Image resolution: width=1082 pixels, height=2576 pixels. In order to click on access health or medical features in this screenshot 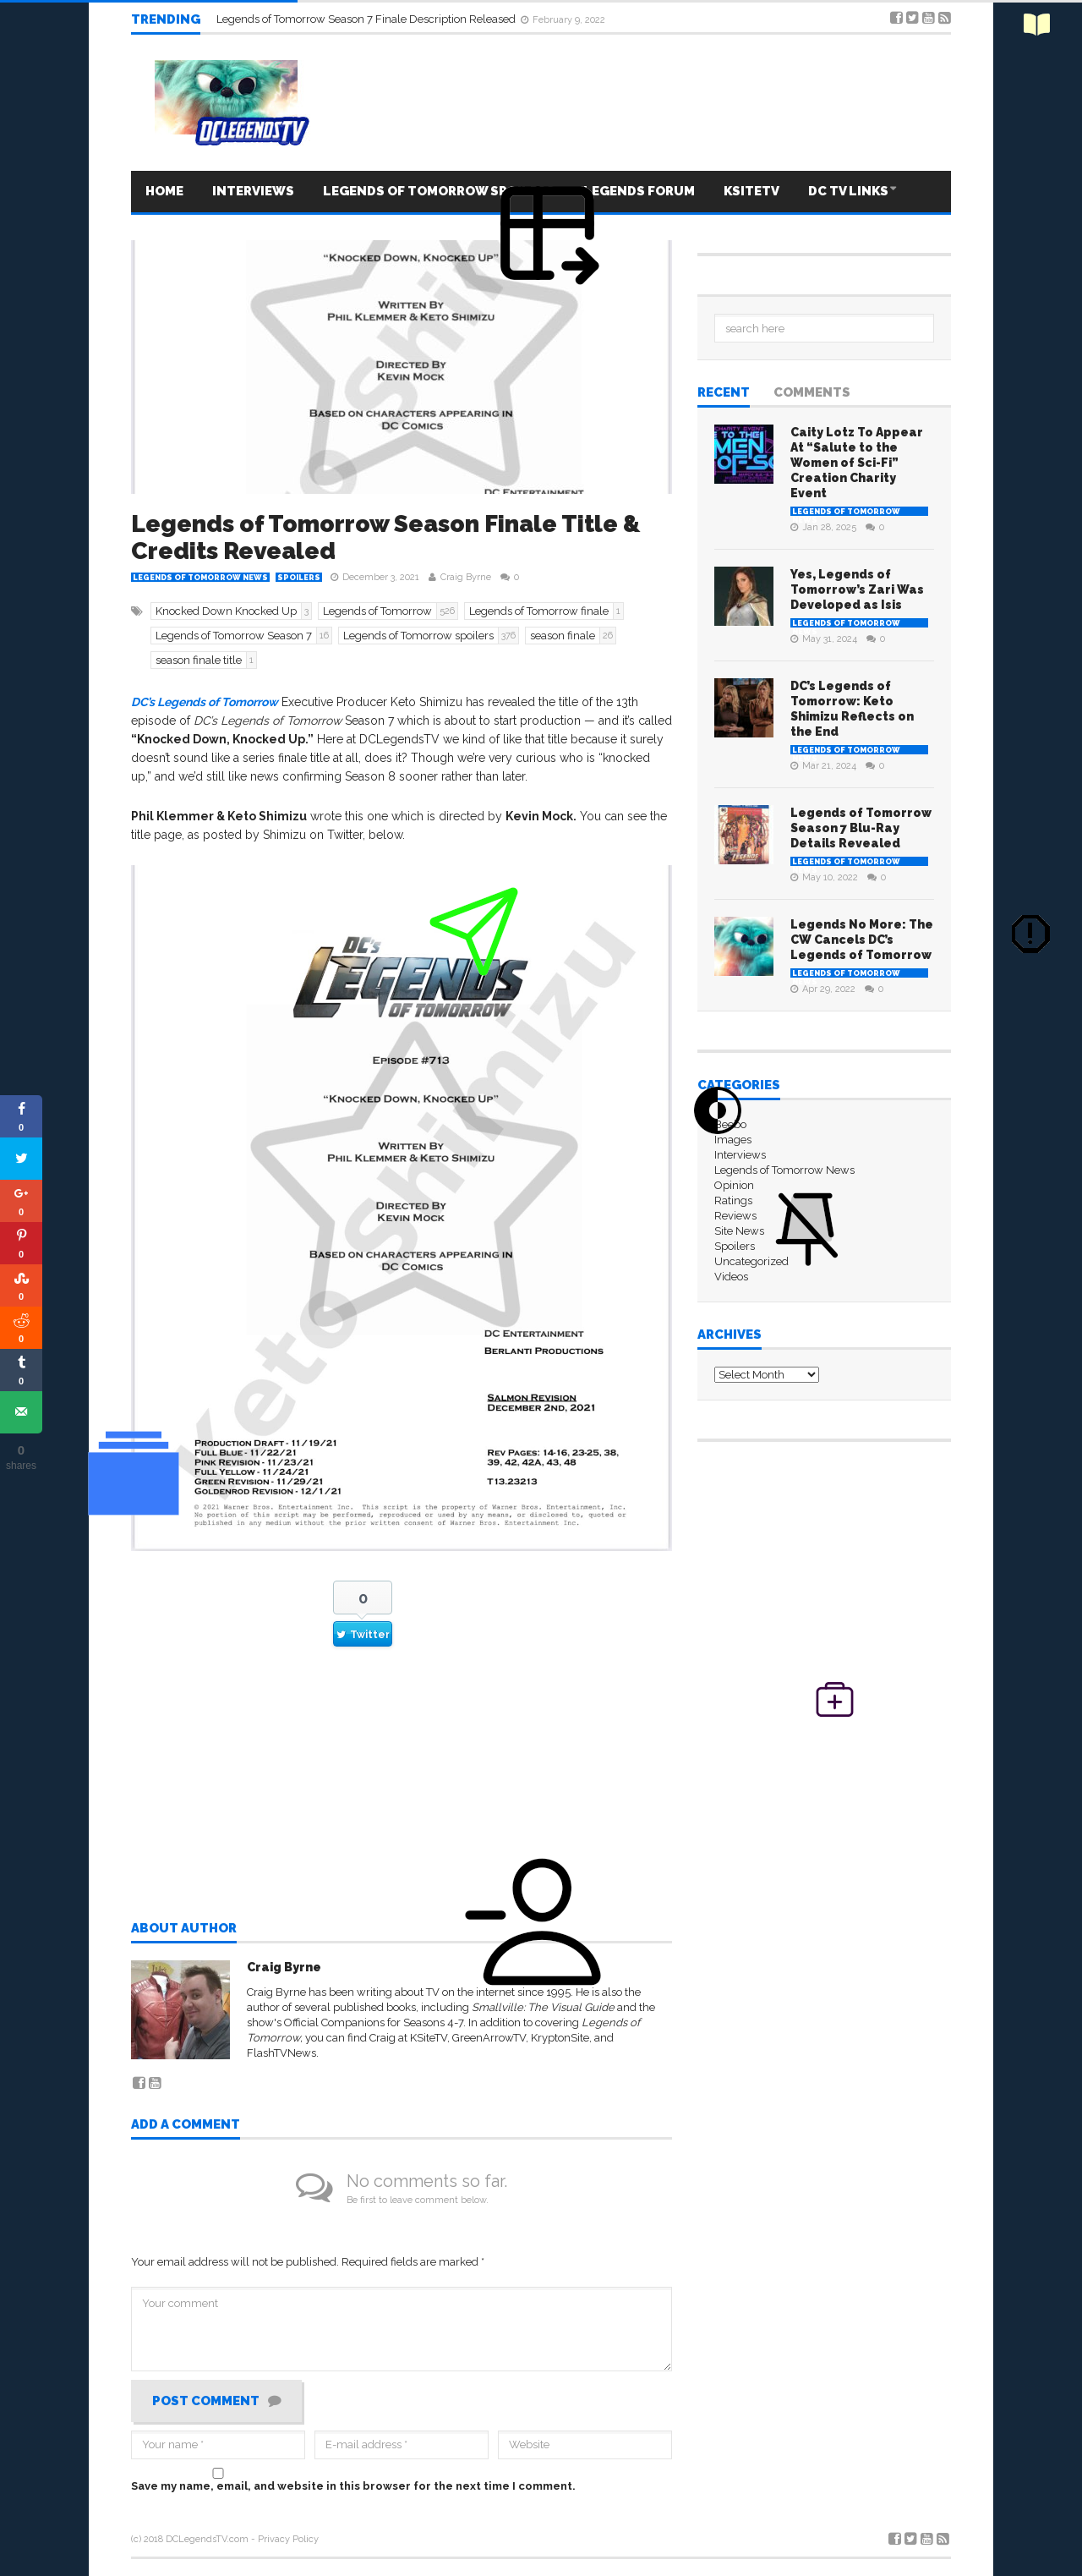, I will do `click(834, 1699)`.